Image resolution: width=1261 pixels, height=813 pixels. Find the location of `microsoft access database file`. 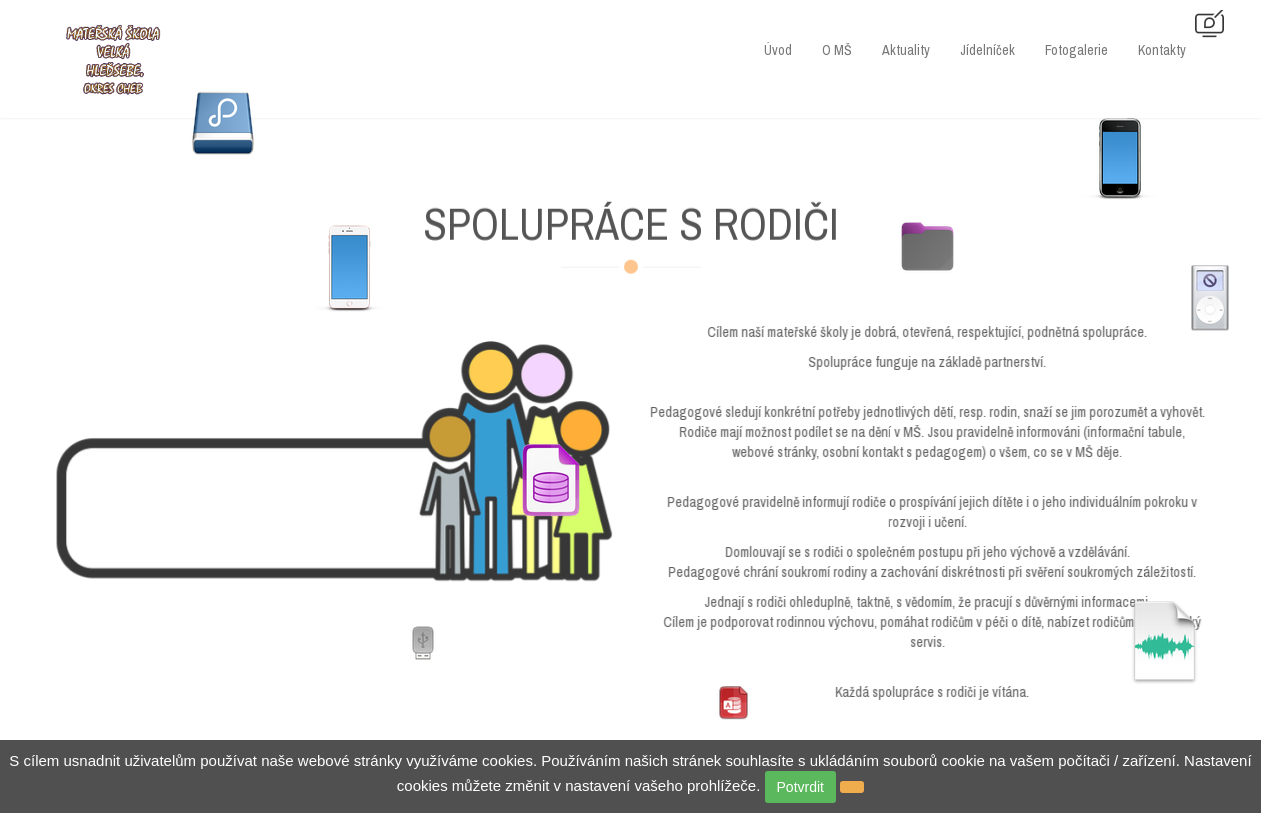

microsoft access database file is located at coordinates (733, 702).